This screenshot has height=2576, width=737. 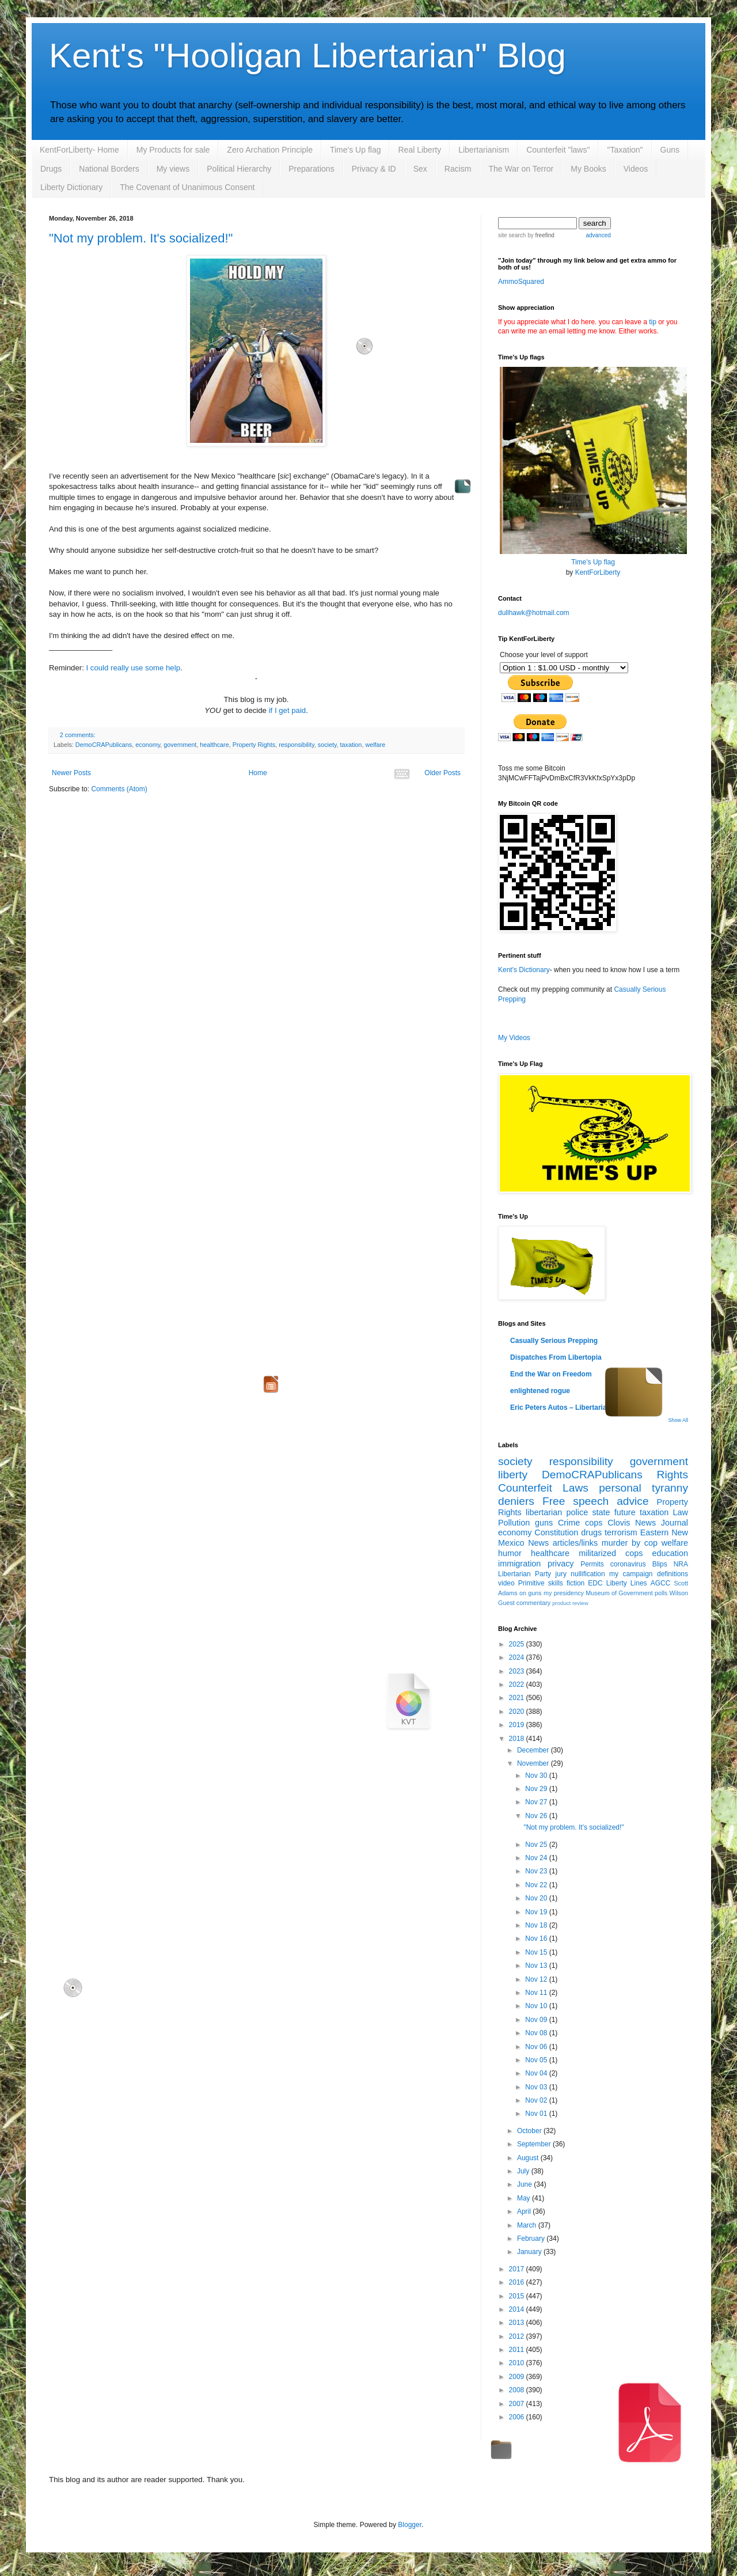 What do you see at coordinates (462, 485) in the screenshot?
I see `change desktop wallpaper settings` at bounding box center [462, 485].